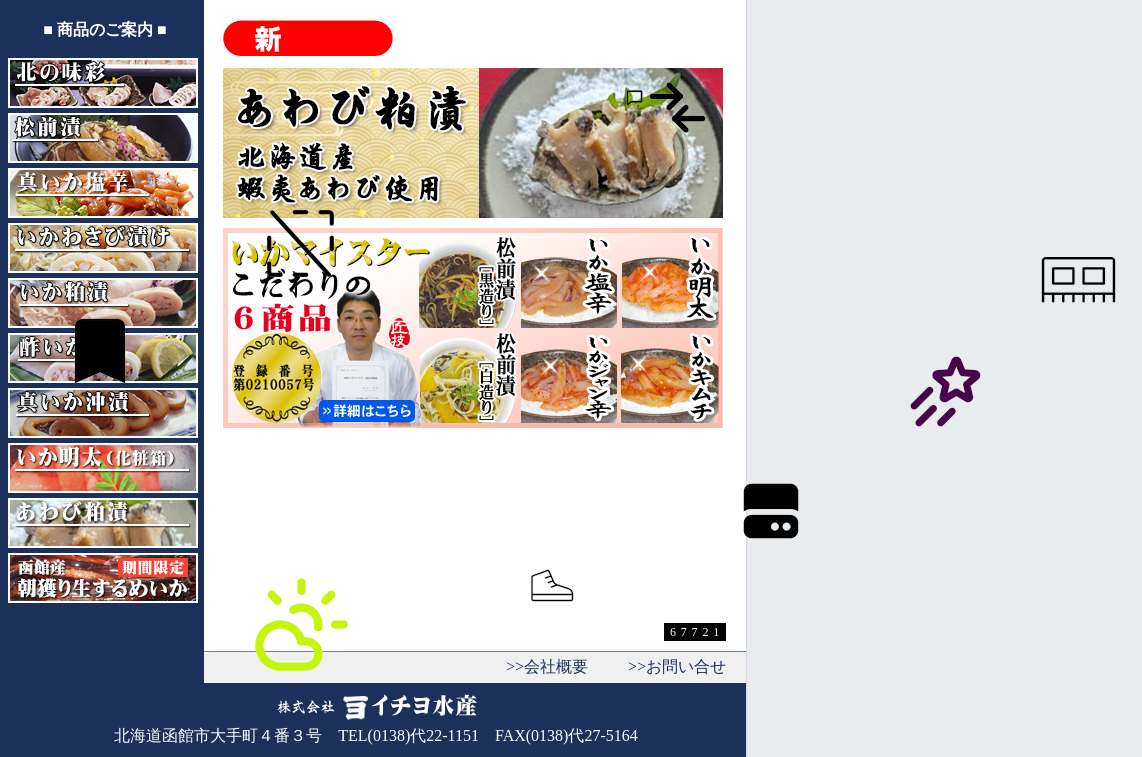 This screenshot has height=757, width=1142. I want to click on save this item for later, so click(100, 351).